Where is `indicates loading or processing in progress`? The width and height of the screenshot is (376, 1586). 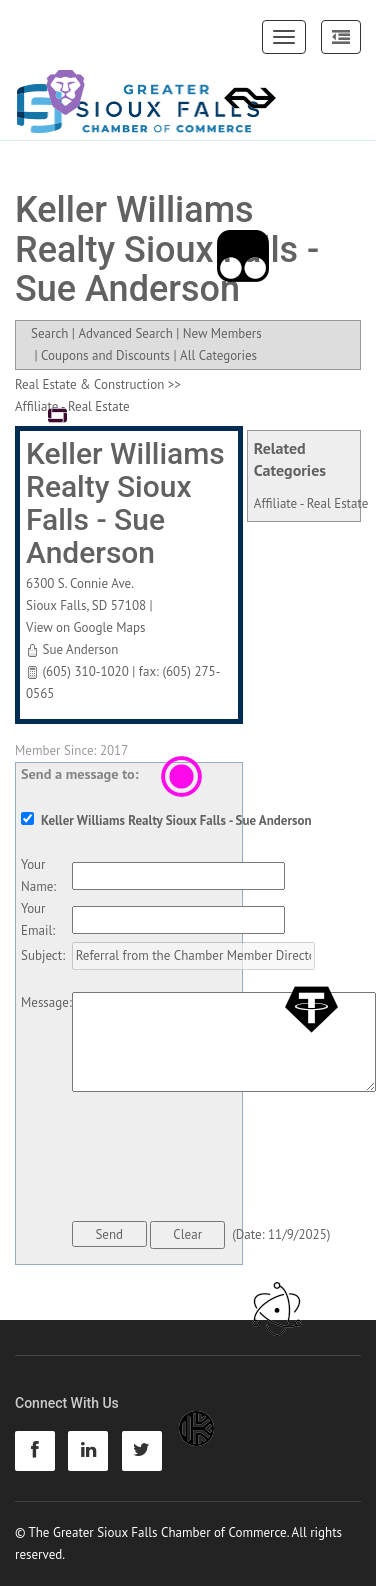 indicates loading or processing in progress is located at coordinates (181, 776).